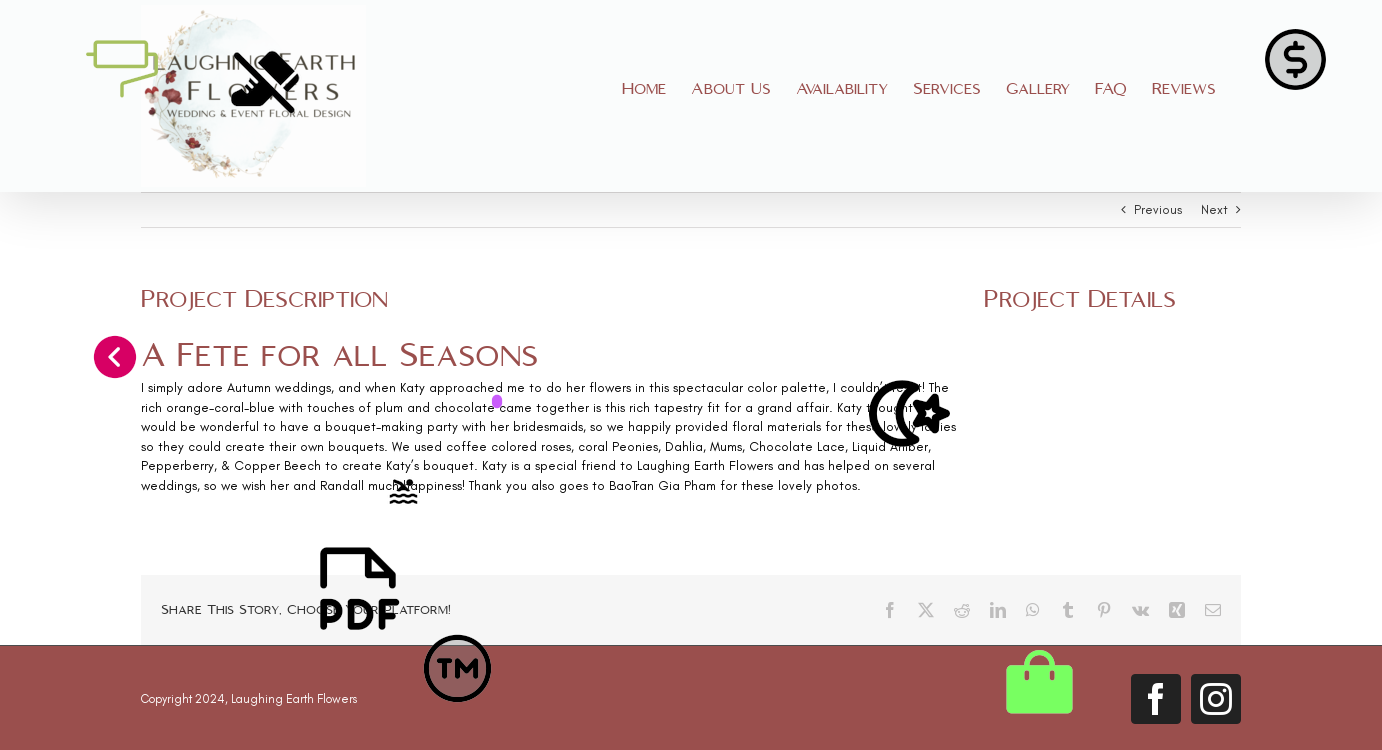 The image size is (1382, 750). I want to click on view swimming pool amenities, so click(403, 491).